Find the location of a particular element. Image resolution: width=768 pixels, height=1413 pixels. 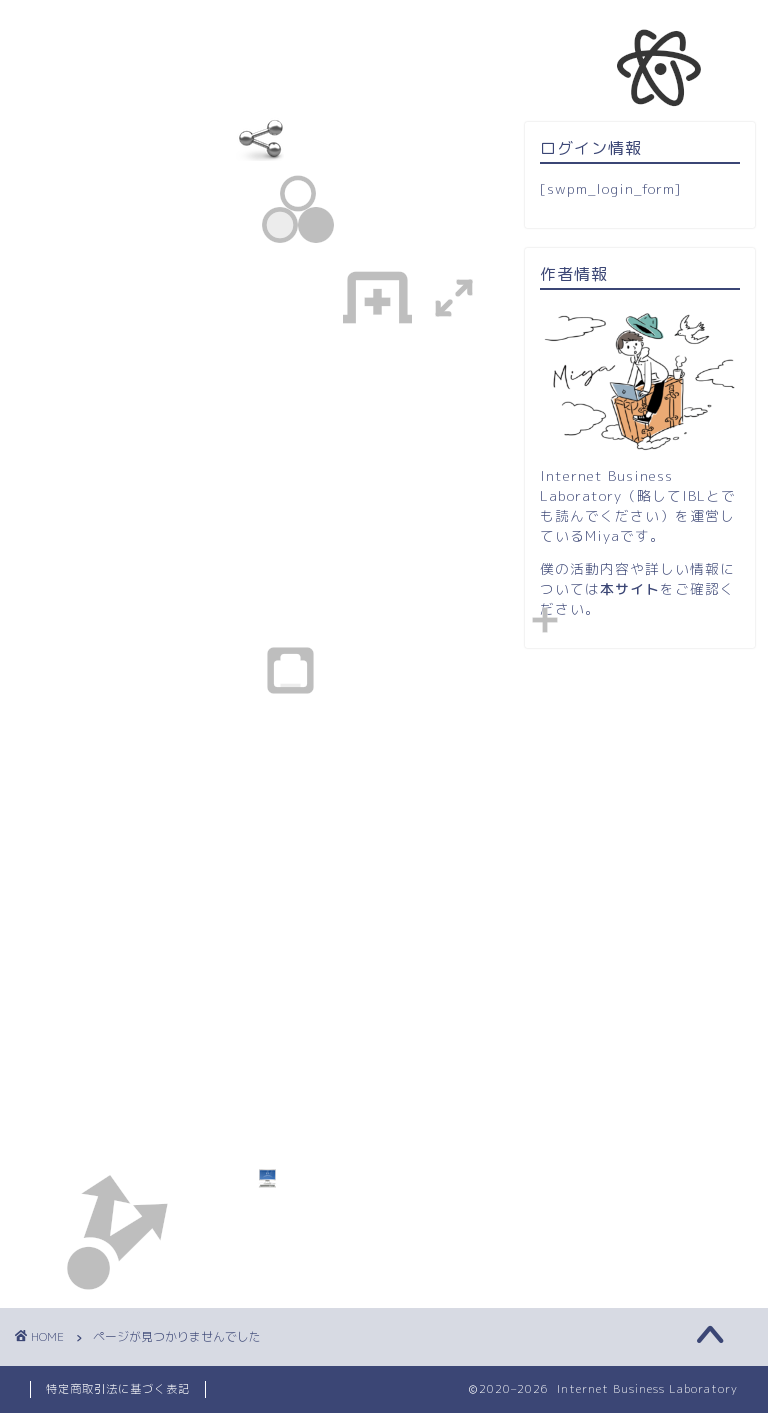

access sharing and network preferences is located at coordinates (260, 137).